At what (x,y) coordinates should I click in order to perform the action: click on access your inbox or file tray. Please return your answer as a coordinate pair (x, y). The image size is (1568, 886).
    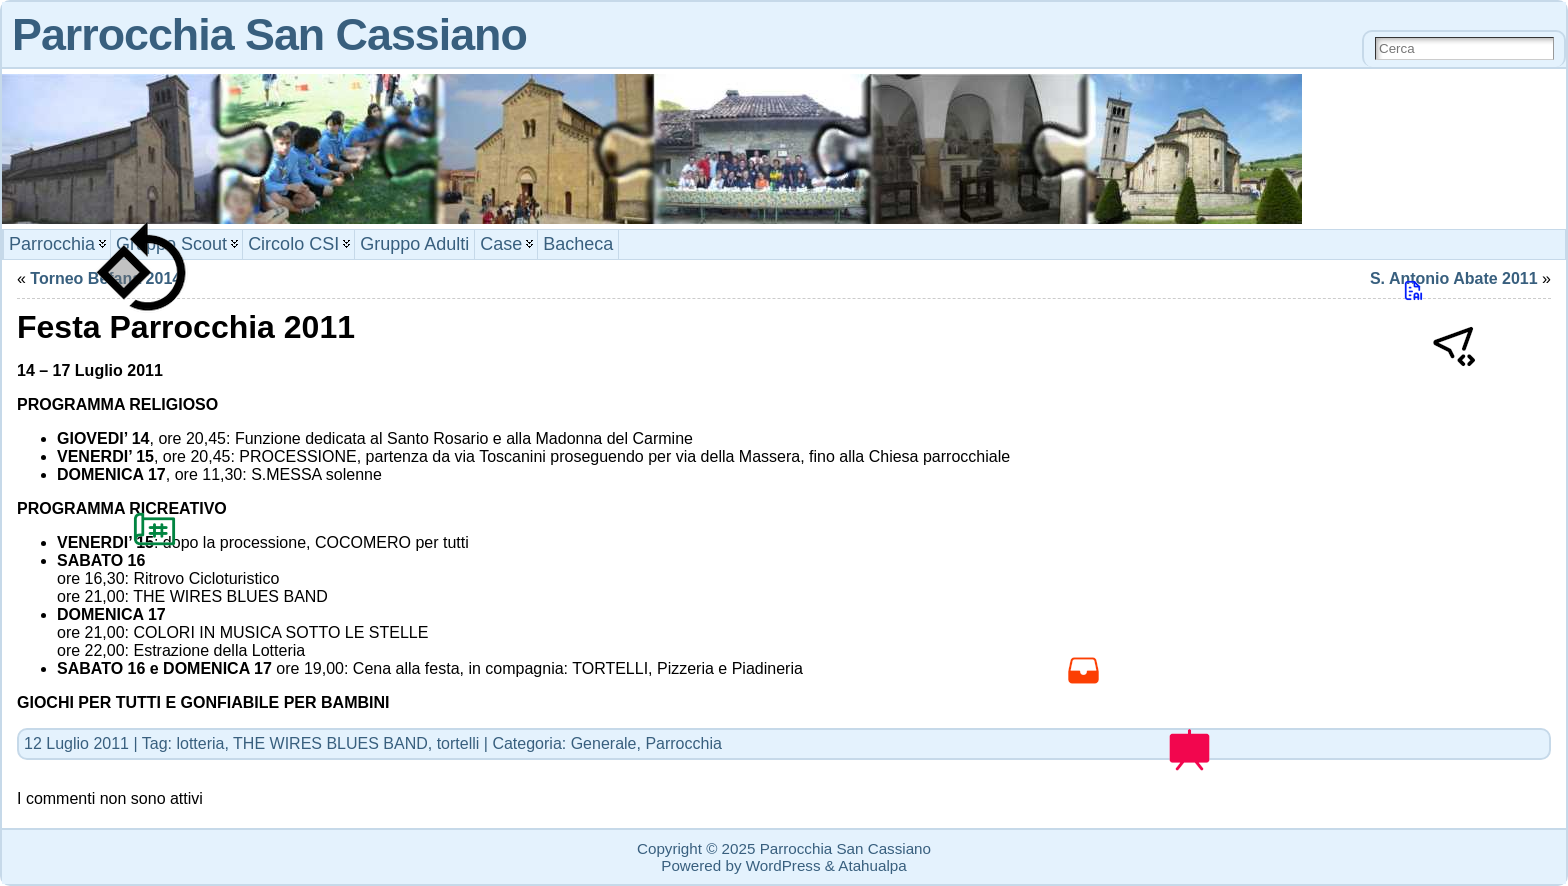
    Looking at the image, I should click on (1083, 670).